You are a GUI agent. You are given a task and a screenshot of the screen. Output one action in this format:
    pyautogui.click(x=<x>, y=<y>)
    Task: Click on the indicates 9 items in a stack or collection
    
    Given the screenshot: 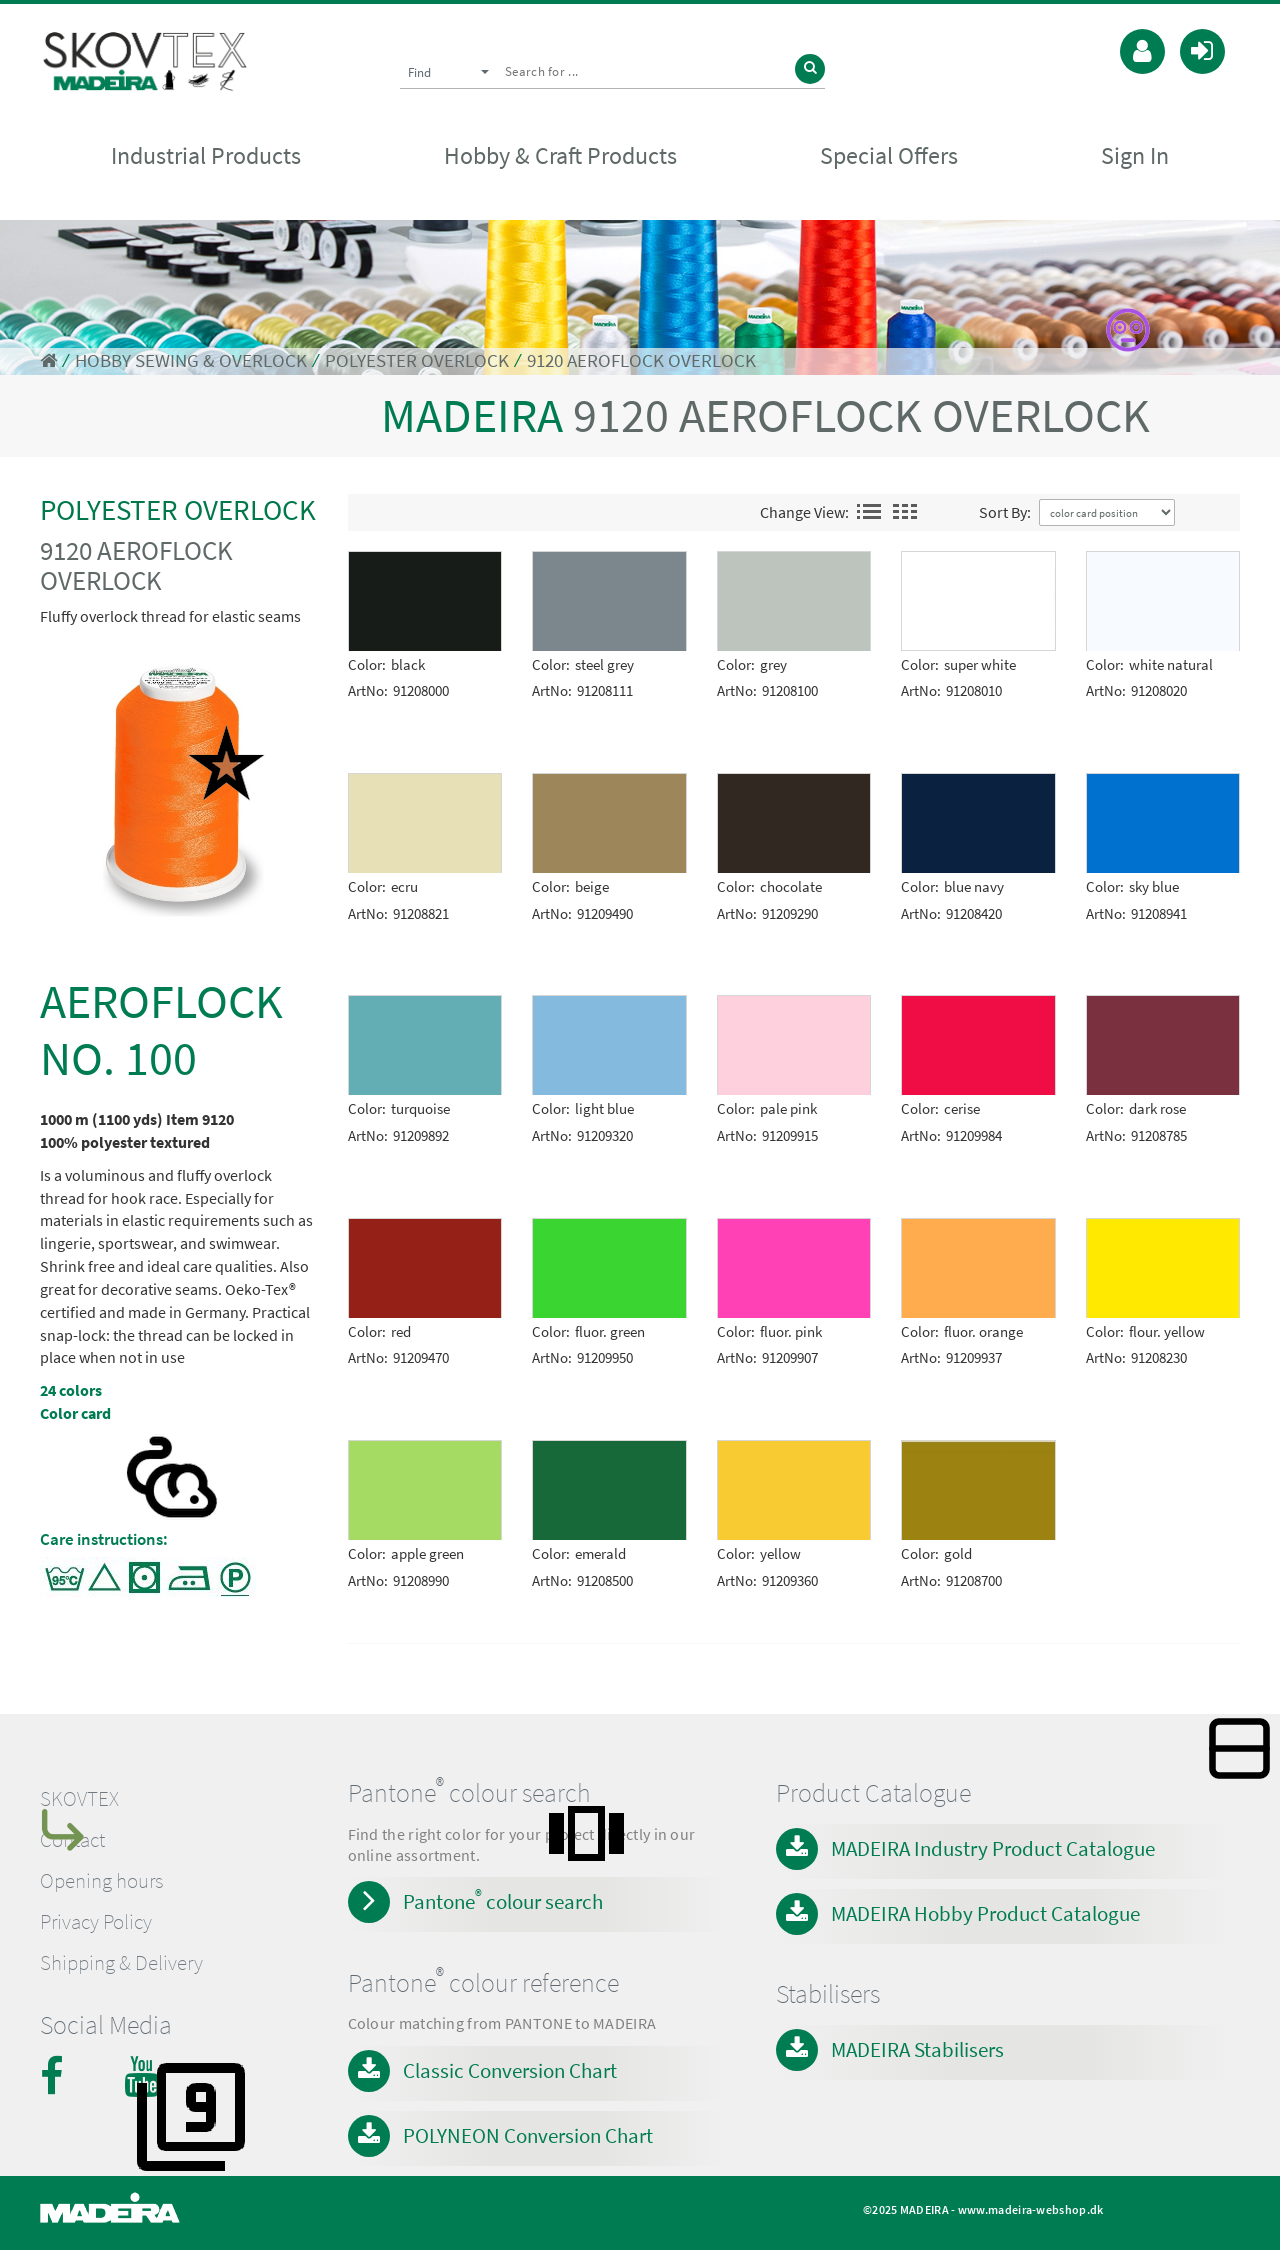 What is the action you would take?
    pyautogui.click(x=191, y=2117)
    